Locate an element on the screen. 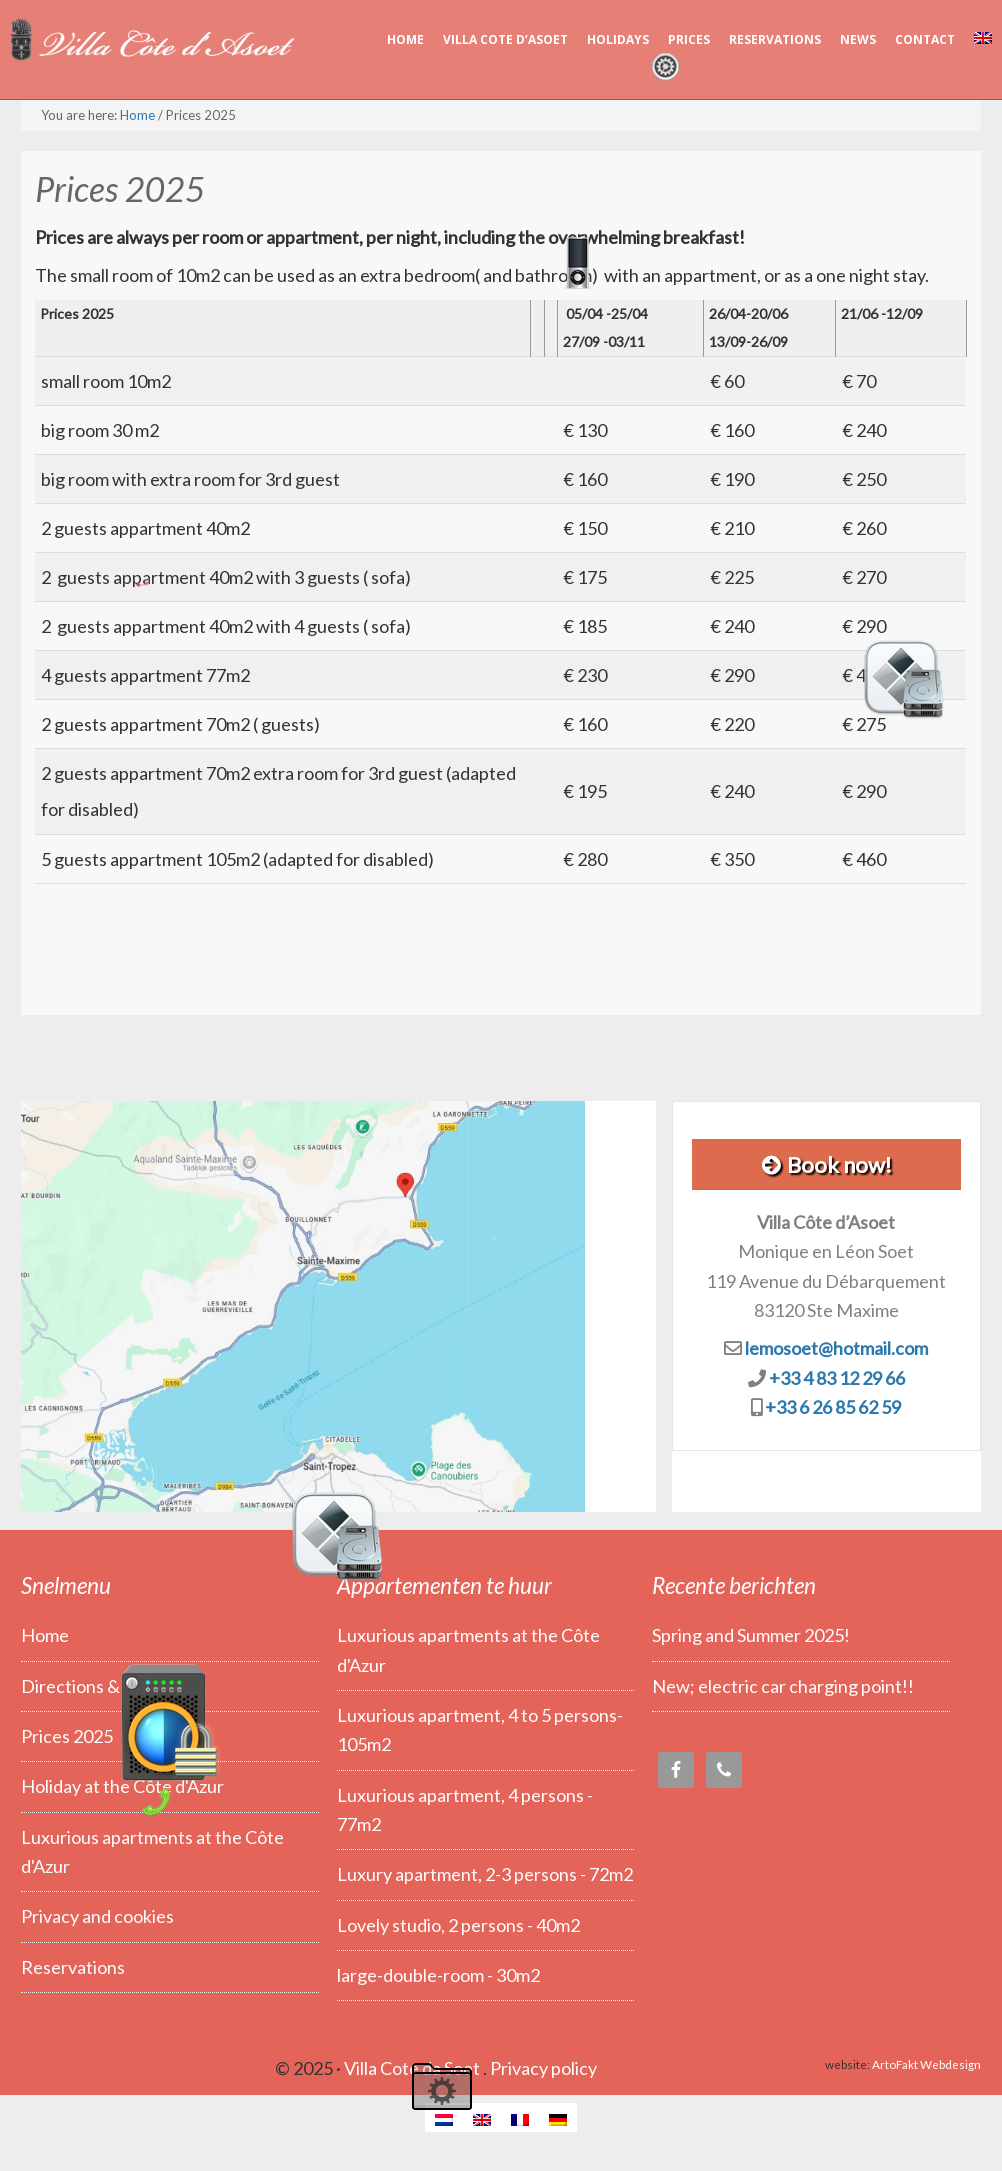  access smart folder with automated mail rules is located at coordinates (442, 2086).